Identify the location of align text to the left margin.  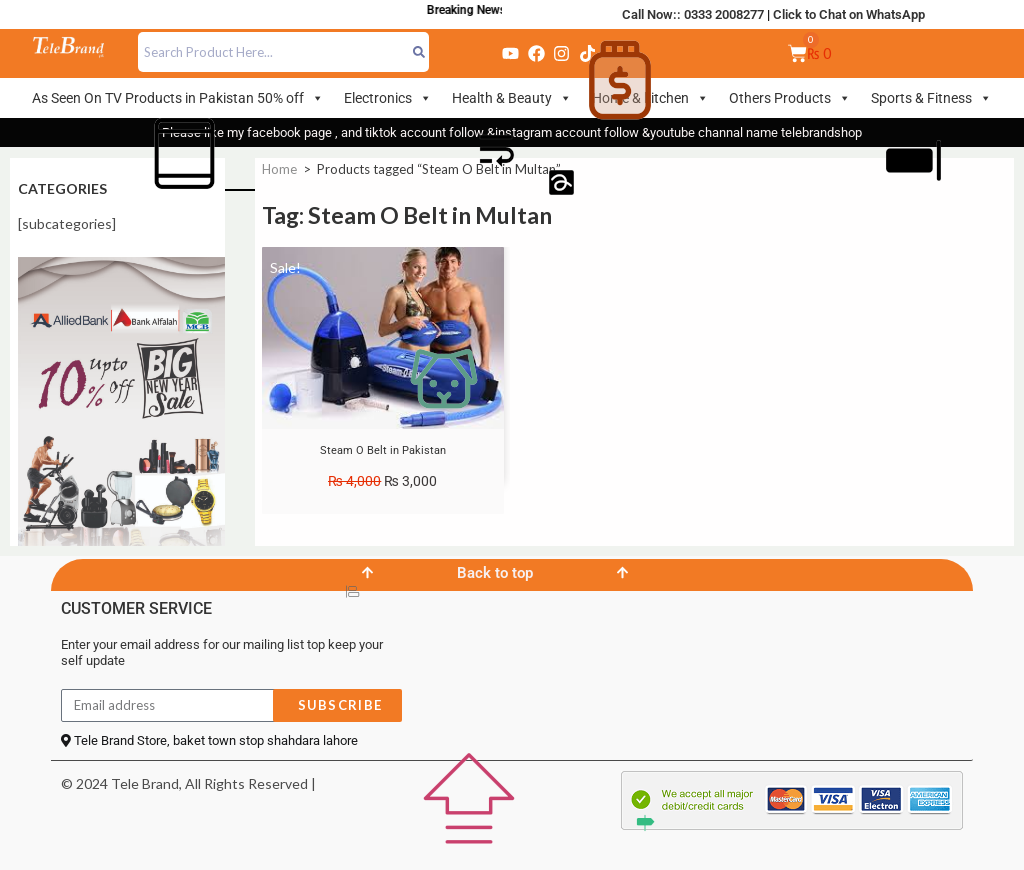
(352, 591).